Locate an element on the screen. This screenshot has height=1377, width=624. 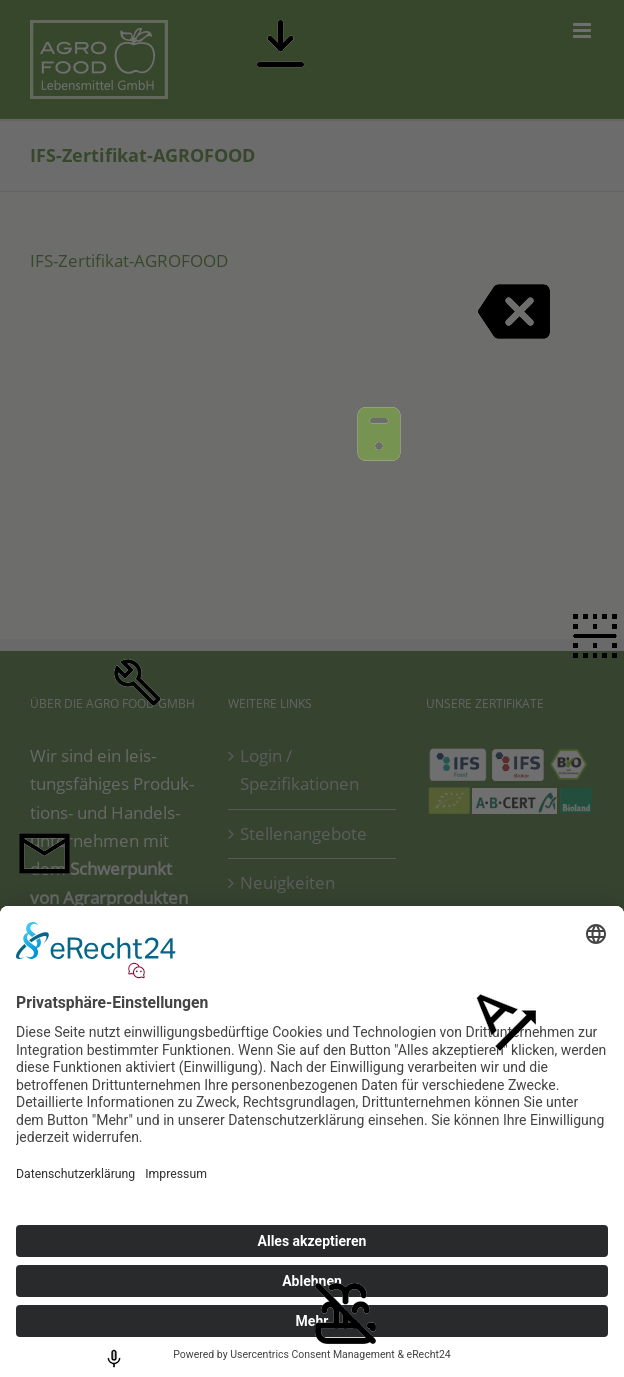
add horizontal border to selected cells is located at coordinates (595, 636).